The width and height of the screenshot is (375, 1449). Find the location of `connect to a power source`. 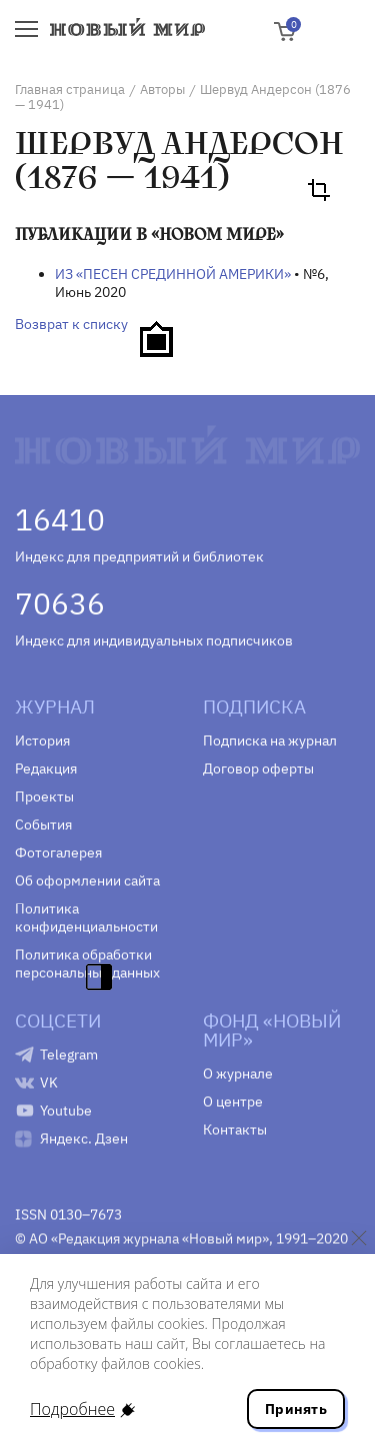

connect to a power source is located at coordinates (127, 1410).